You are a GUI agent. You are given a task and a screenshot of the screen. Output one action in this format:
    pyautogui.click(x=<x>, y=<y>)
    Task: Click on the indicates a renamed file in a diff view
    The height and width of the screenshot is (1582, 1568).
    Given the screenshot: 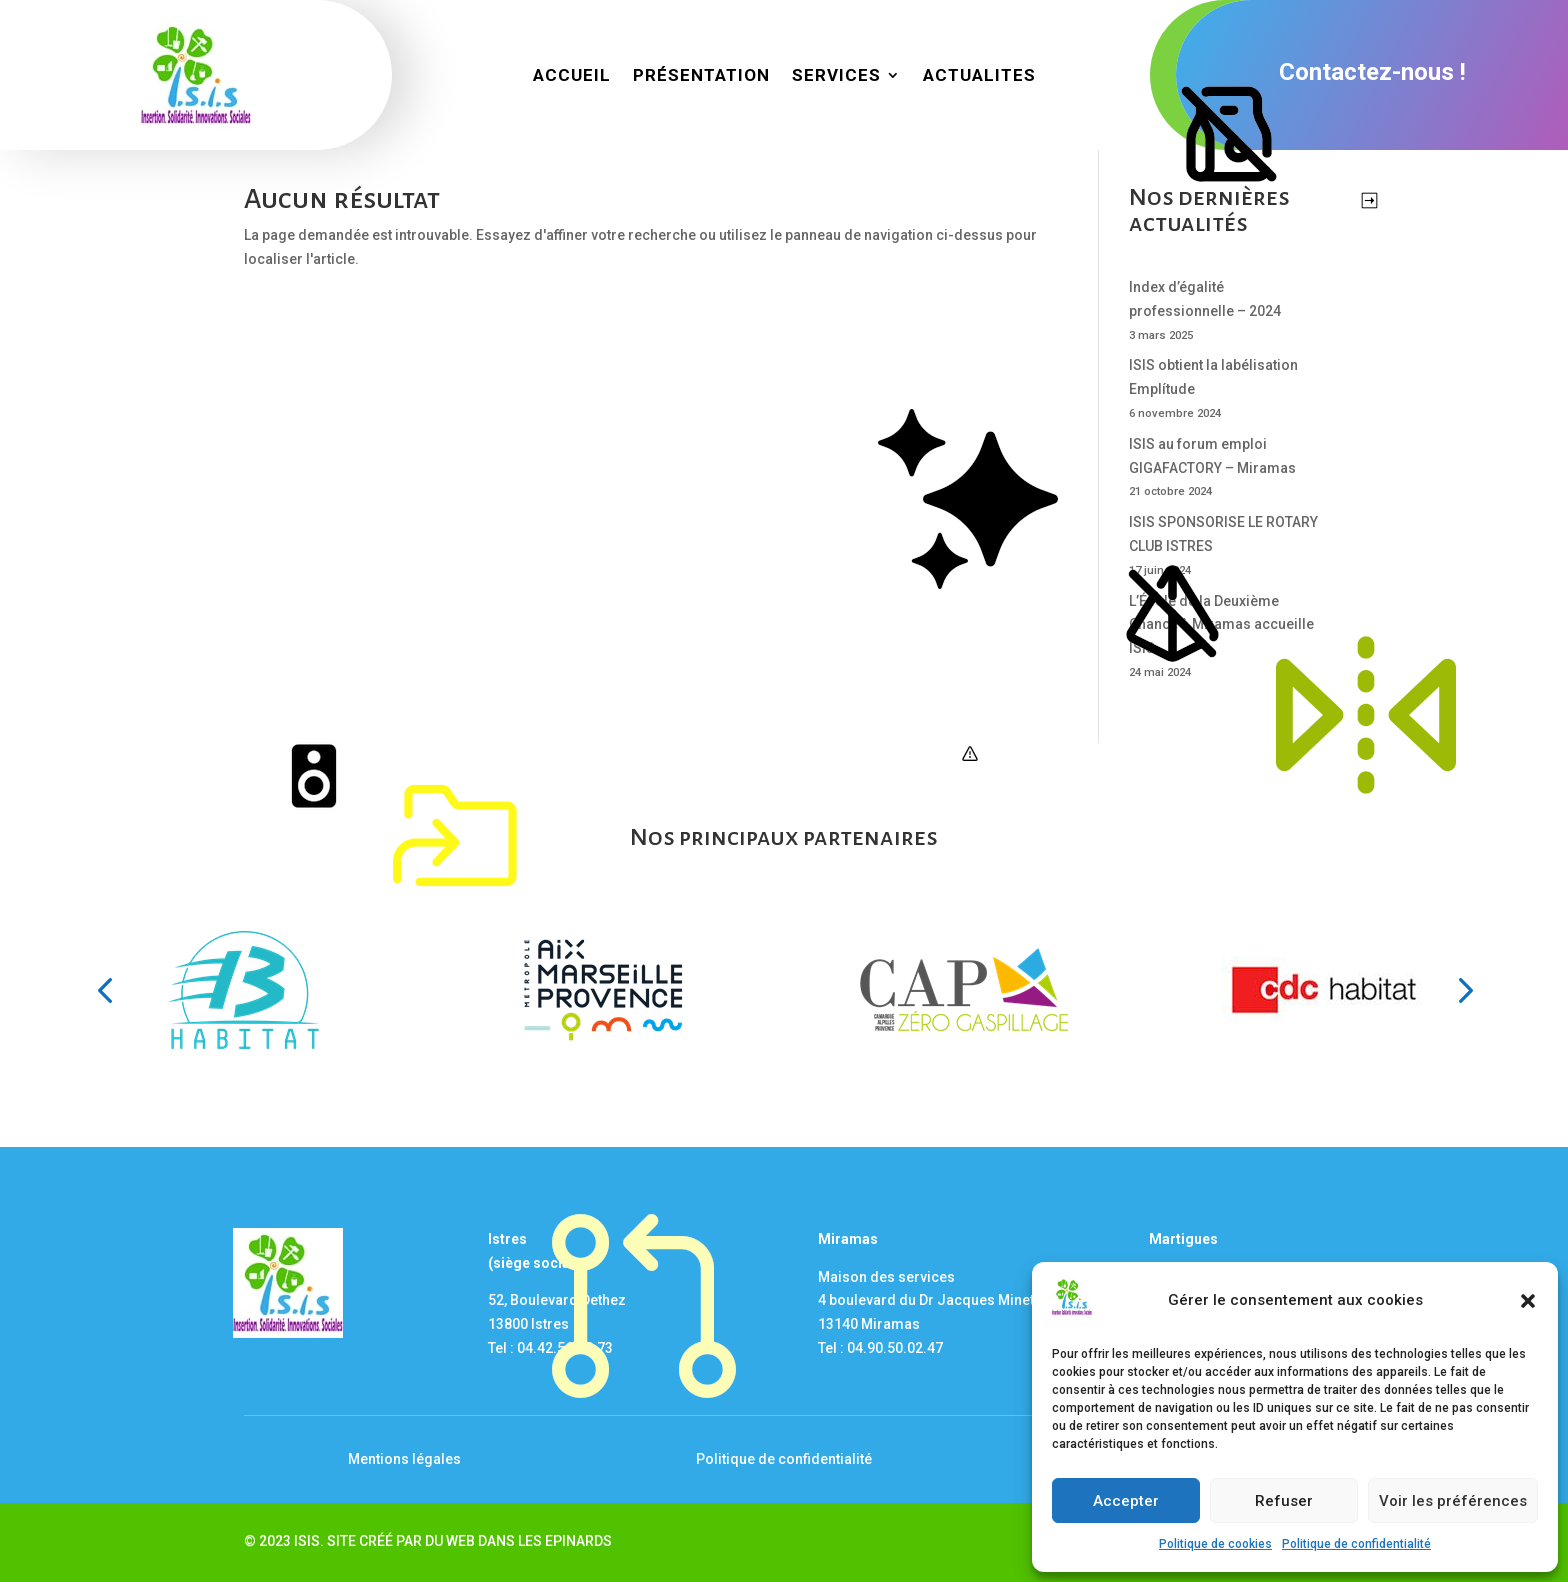 What is the action you would take?
    pyautogui.click(x=1369, y=200)
    